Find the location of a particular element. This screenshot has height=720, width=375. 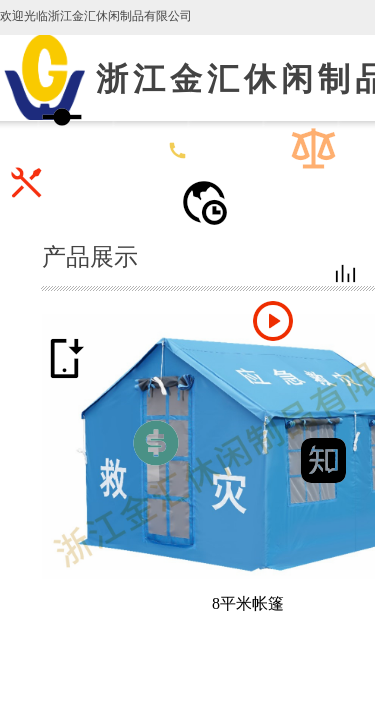

view or change time zone settings is located at coordinates (204, 202).